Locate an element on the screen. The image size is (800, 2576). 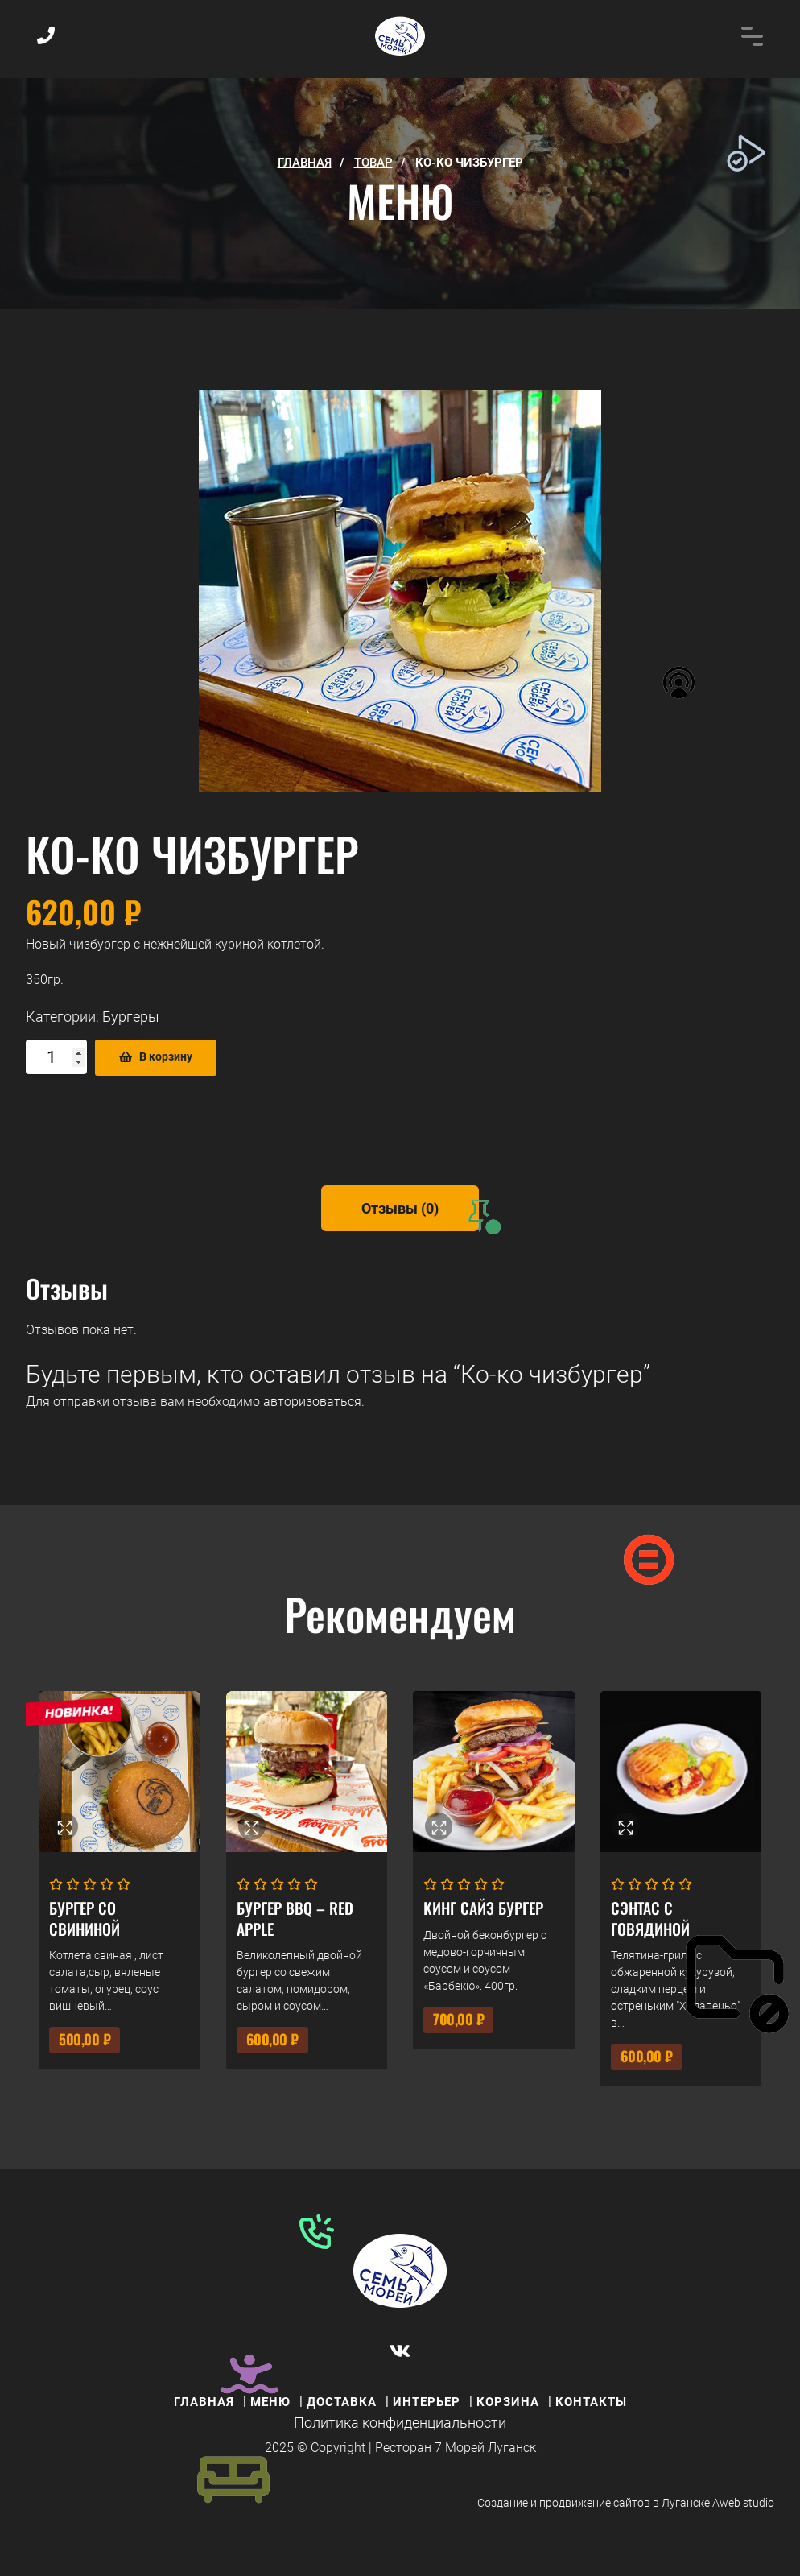
join a stage channel for live audio broadcasts is located at coordinates (678, 682).